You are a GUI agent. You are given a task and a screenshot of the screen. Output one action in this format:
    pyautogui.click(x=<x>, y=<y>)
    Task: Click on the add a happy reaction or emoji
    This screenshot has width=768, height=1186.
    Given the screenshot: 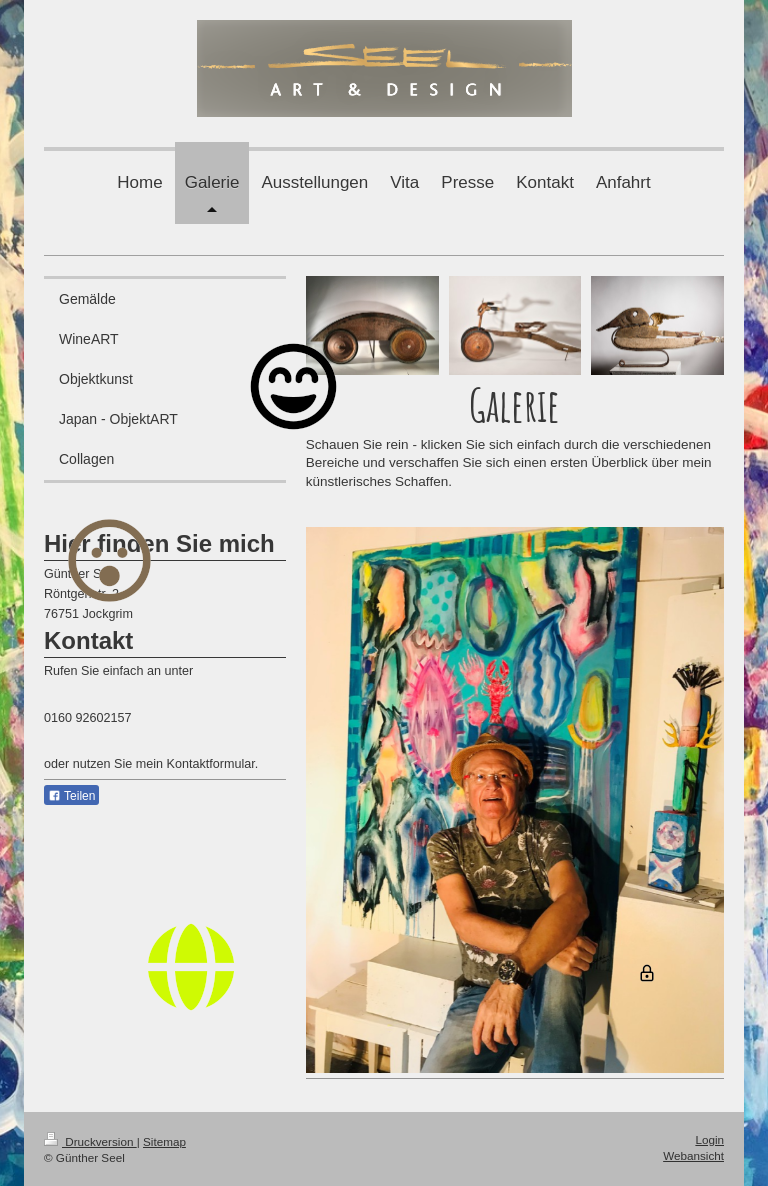 What is the action you would take?
    pyautogui.click(x=293, y=386)
    